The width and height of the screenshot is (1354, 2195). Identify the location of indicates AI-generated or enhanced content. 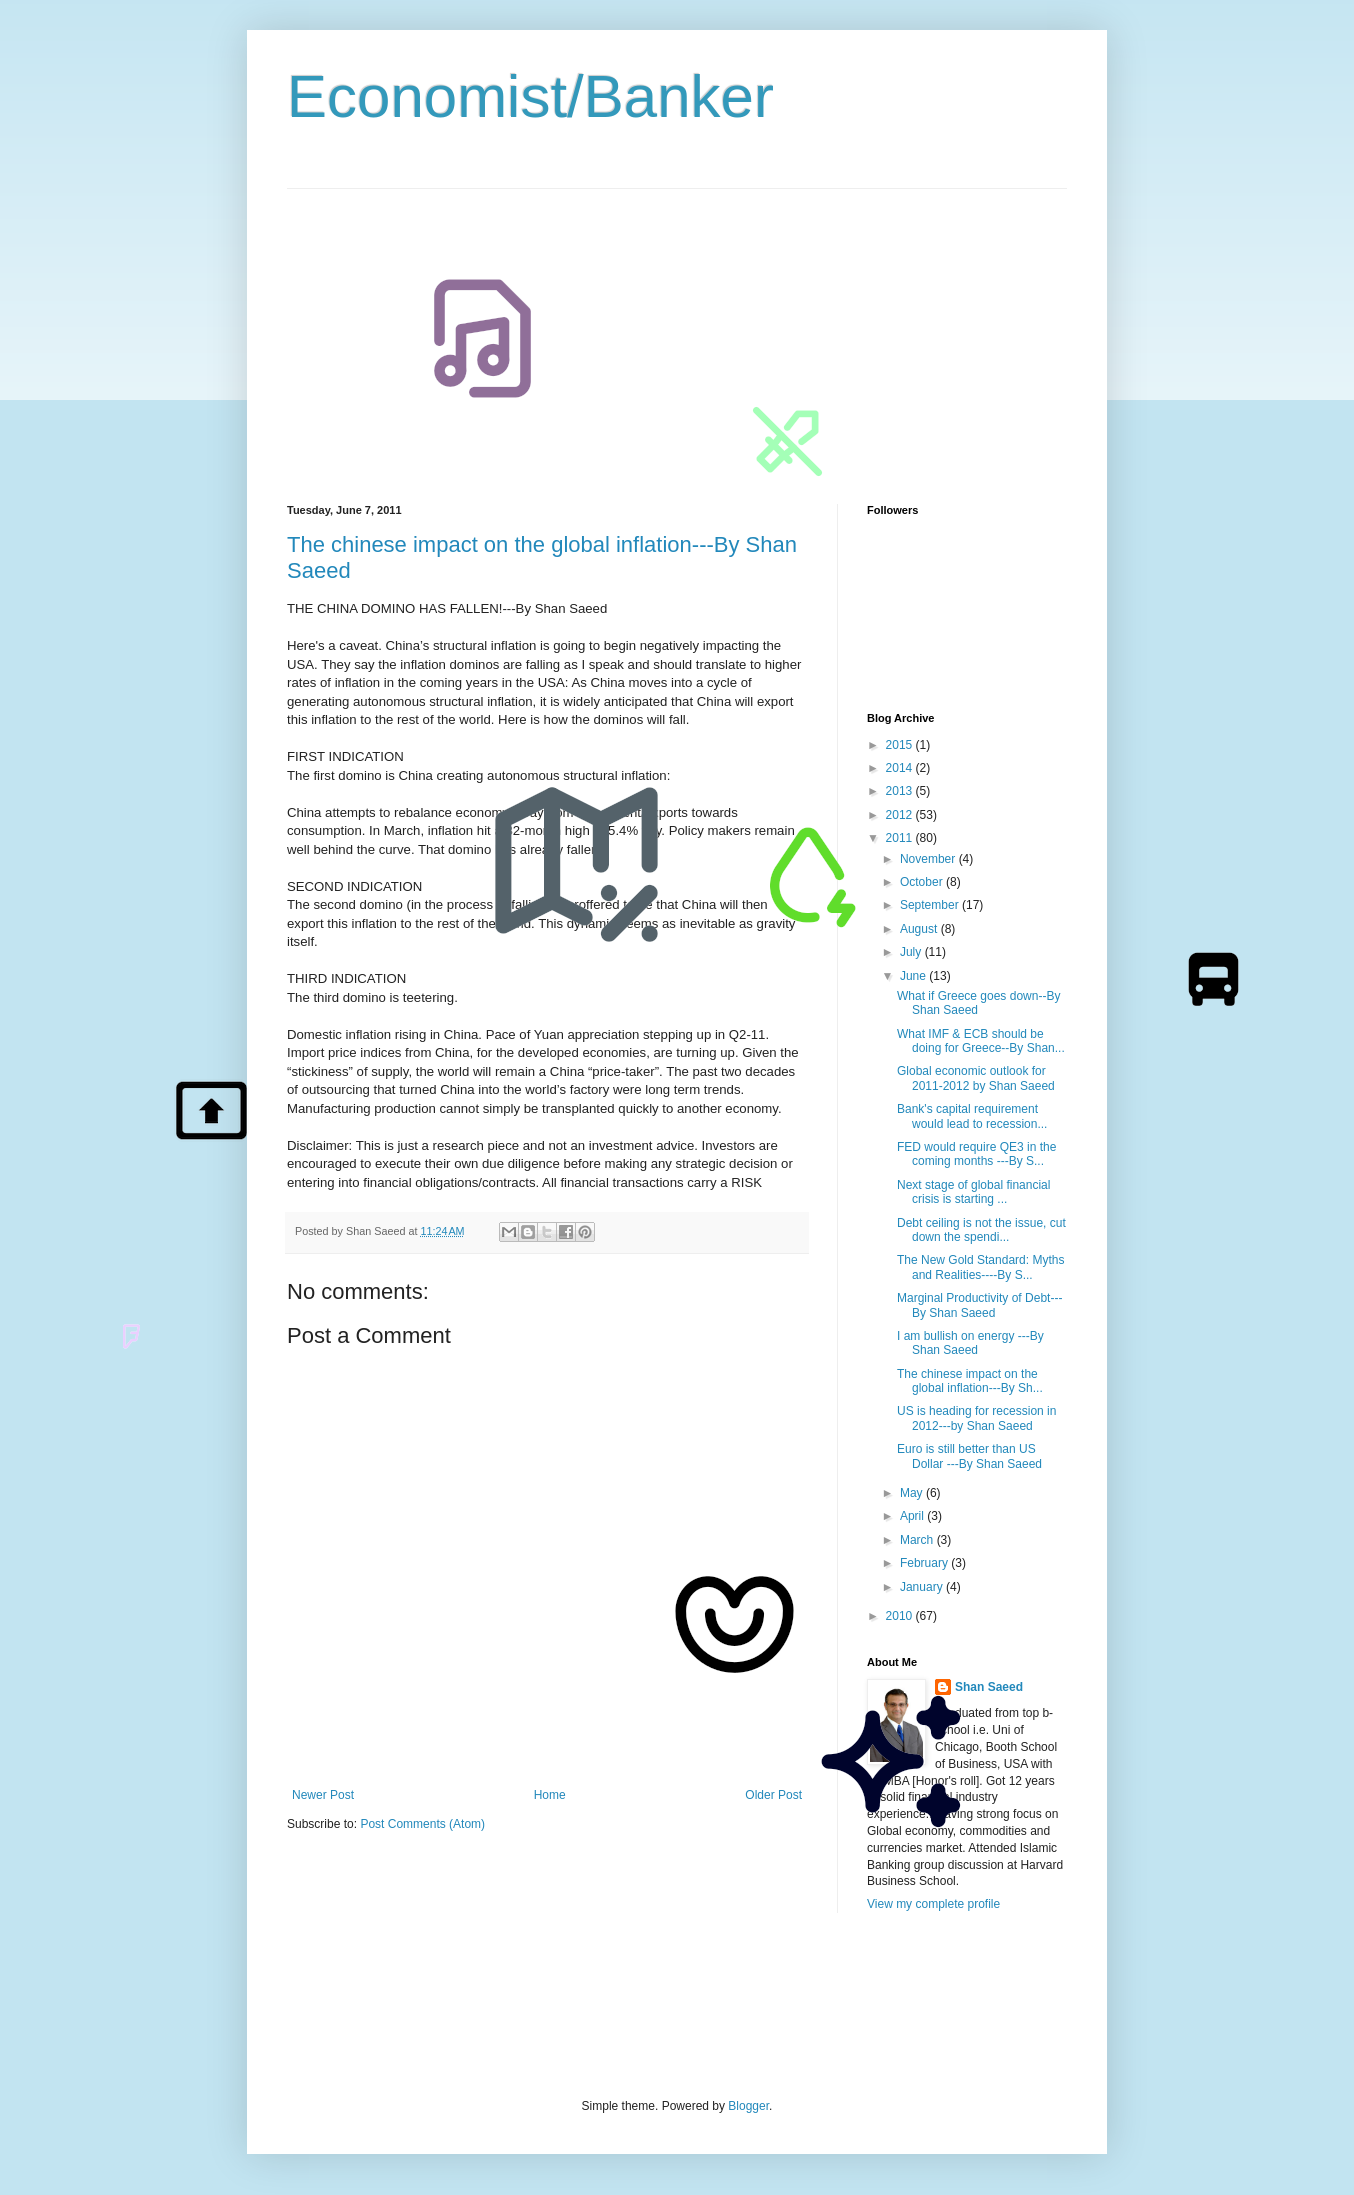
(894, 1761).